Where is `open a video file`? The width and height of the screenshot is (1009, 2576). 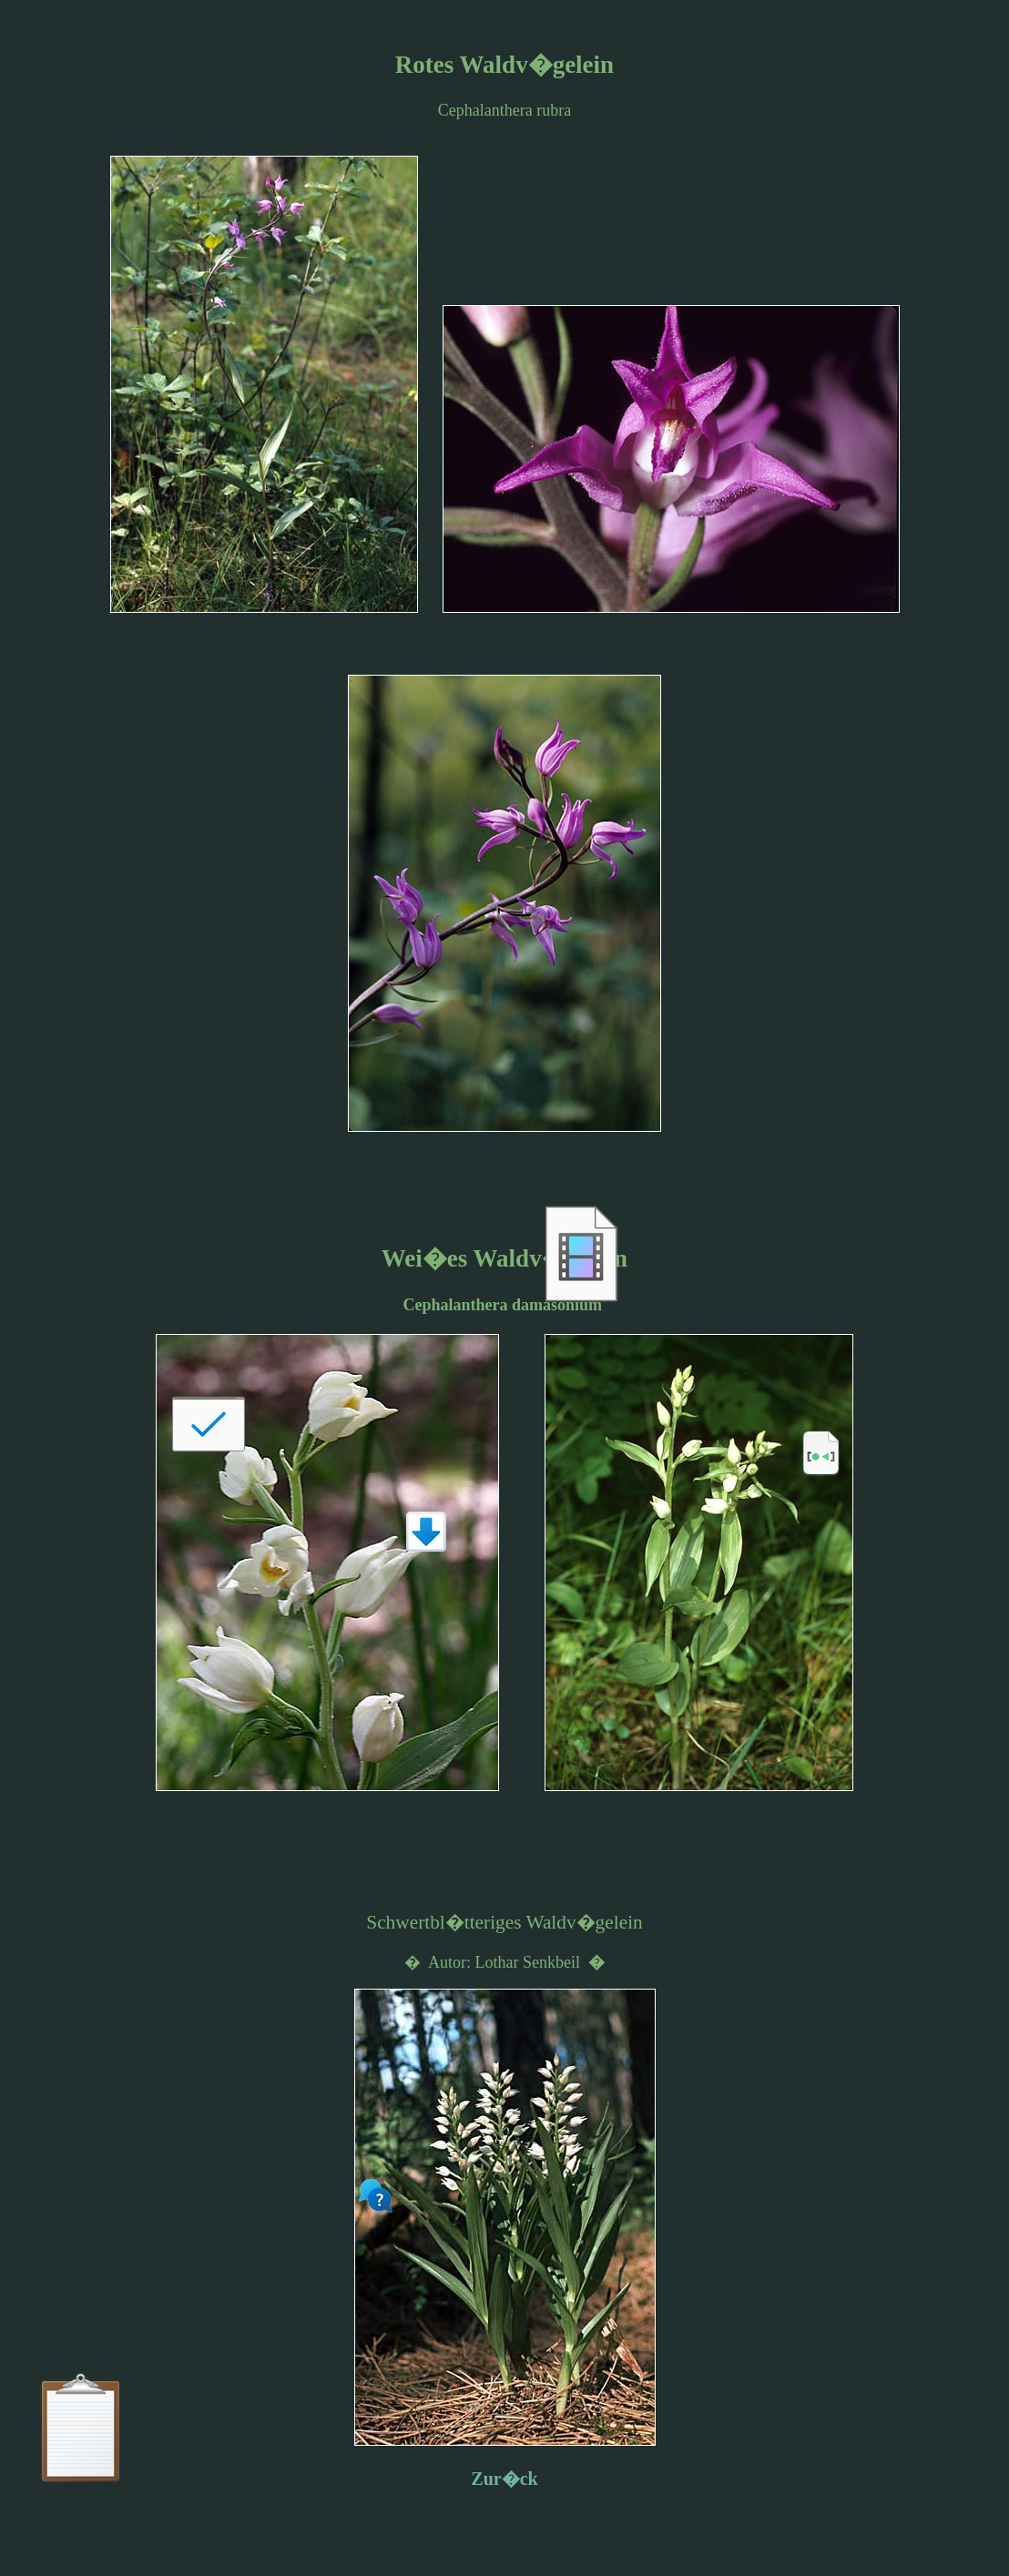 open a video file is located at coordinates (581, 1254).